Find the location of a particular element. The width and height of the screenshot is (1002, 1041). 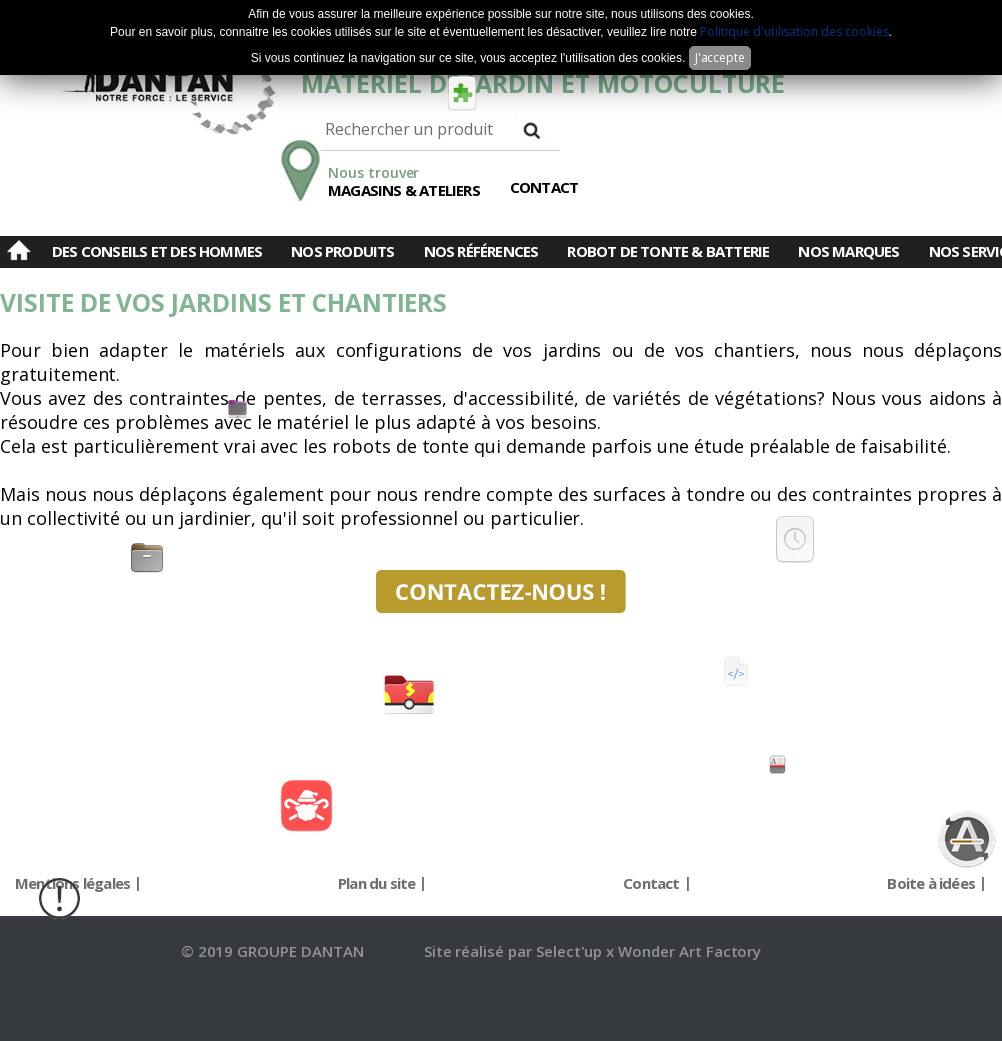

firefox browser extension or add-on installer file is located at coordinates (462, 93).